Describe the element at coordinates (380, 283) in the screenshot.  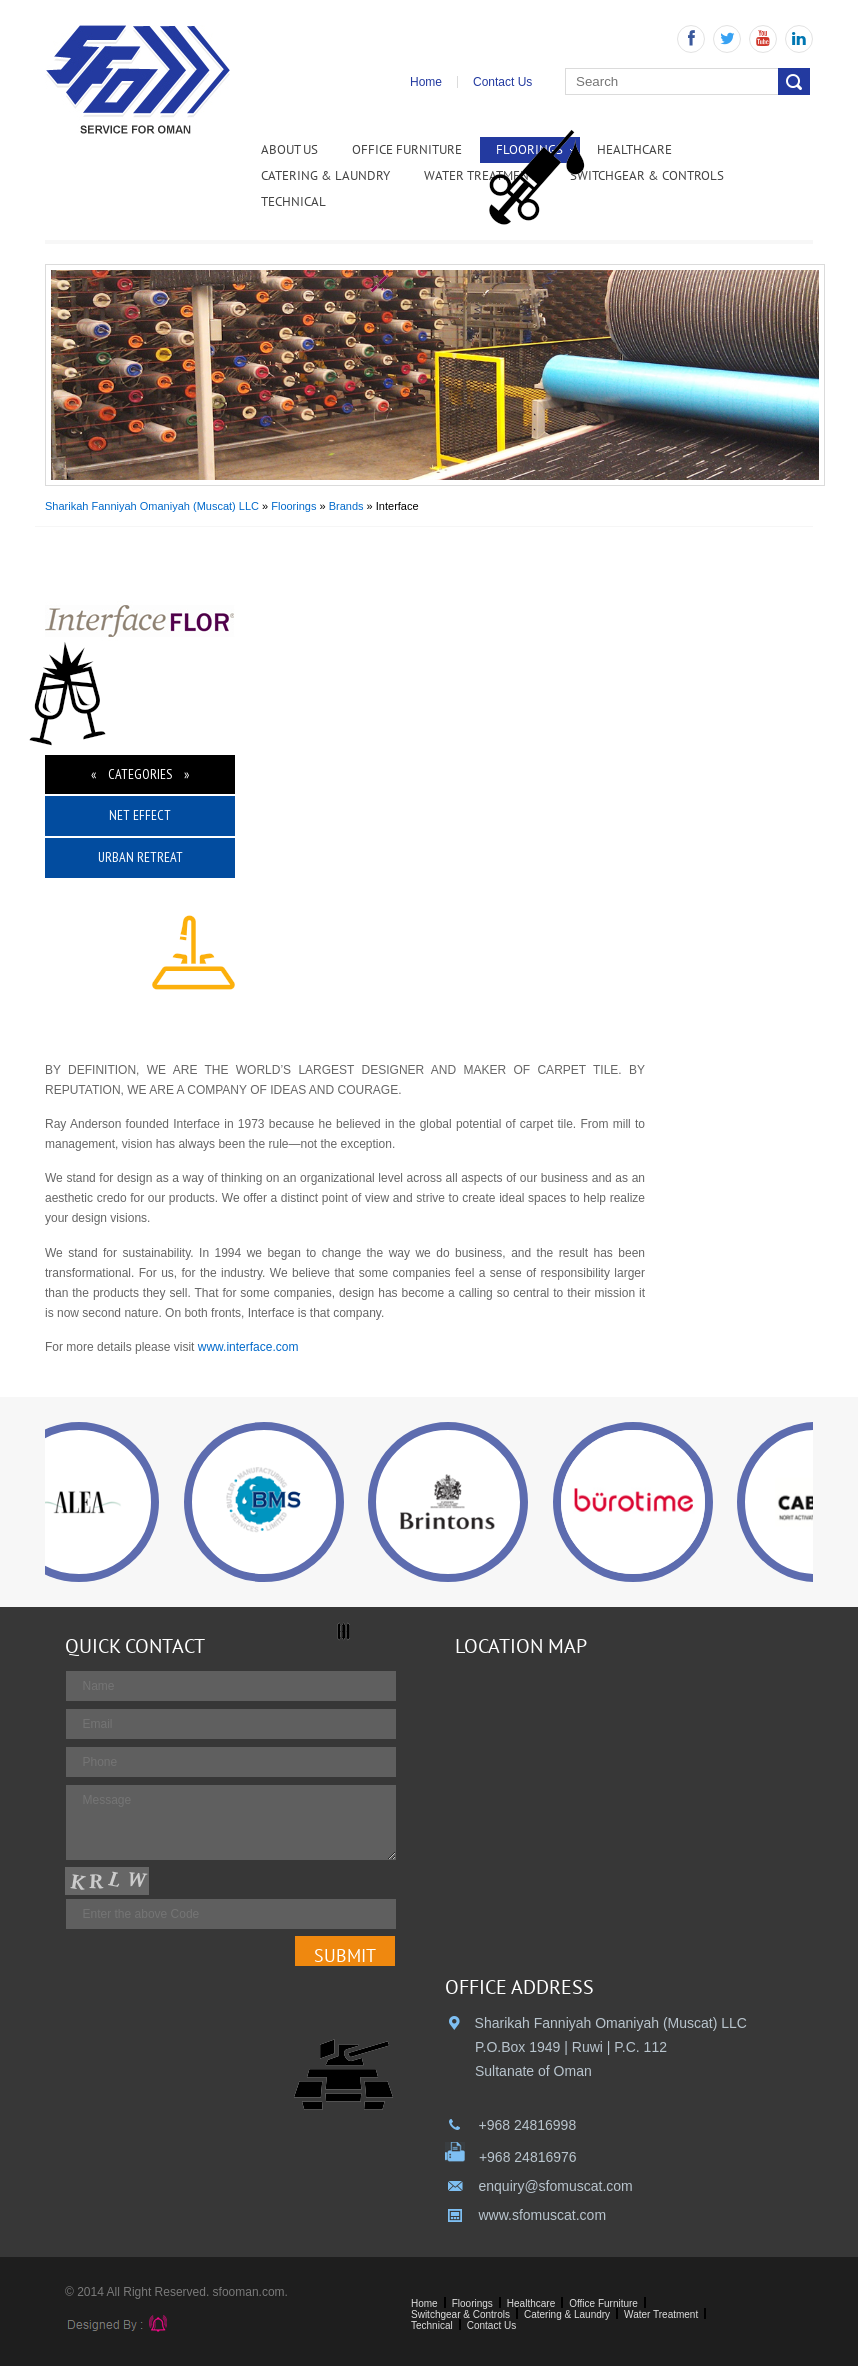
I see `access sculpting or carving tools` at that location.